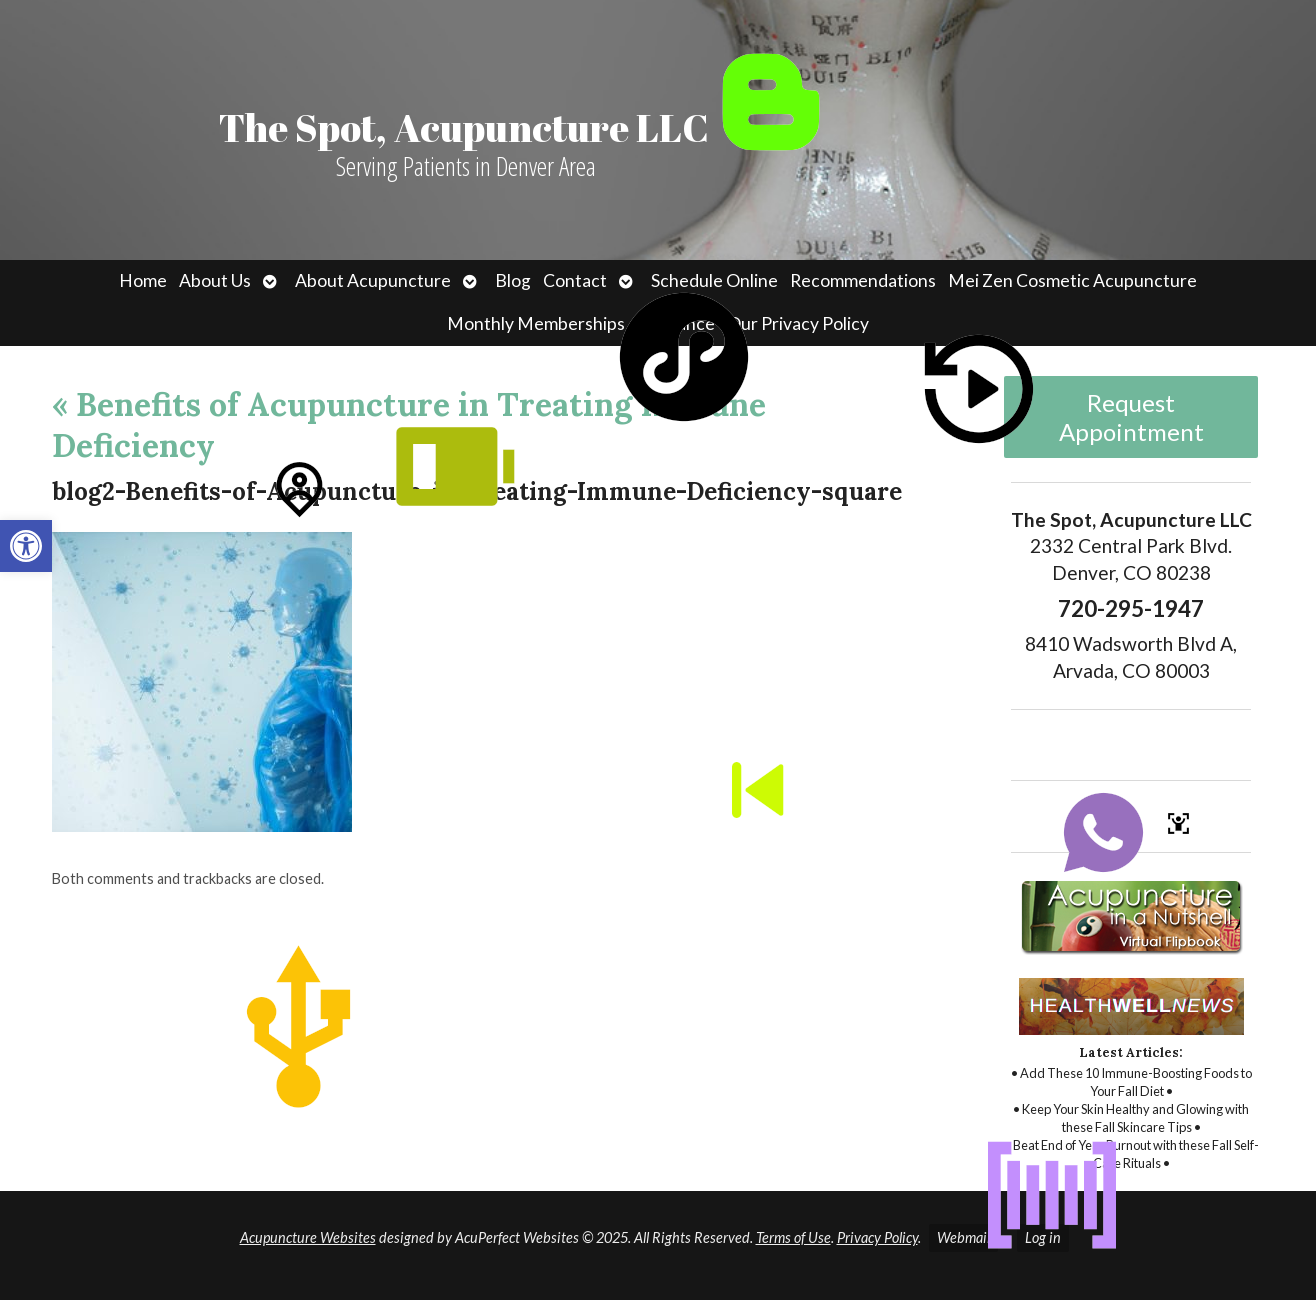 Image resolution: width=1316 pixels, height=1300 pixels. Describe the element at coordinates (299, 487) in the screenshot. I see `view your current location on the map` at that location.